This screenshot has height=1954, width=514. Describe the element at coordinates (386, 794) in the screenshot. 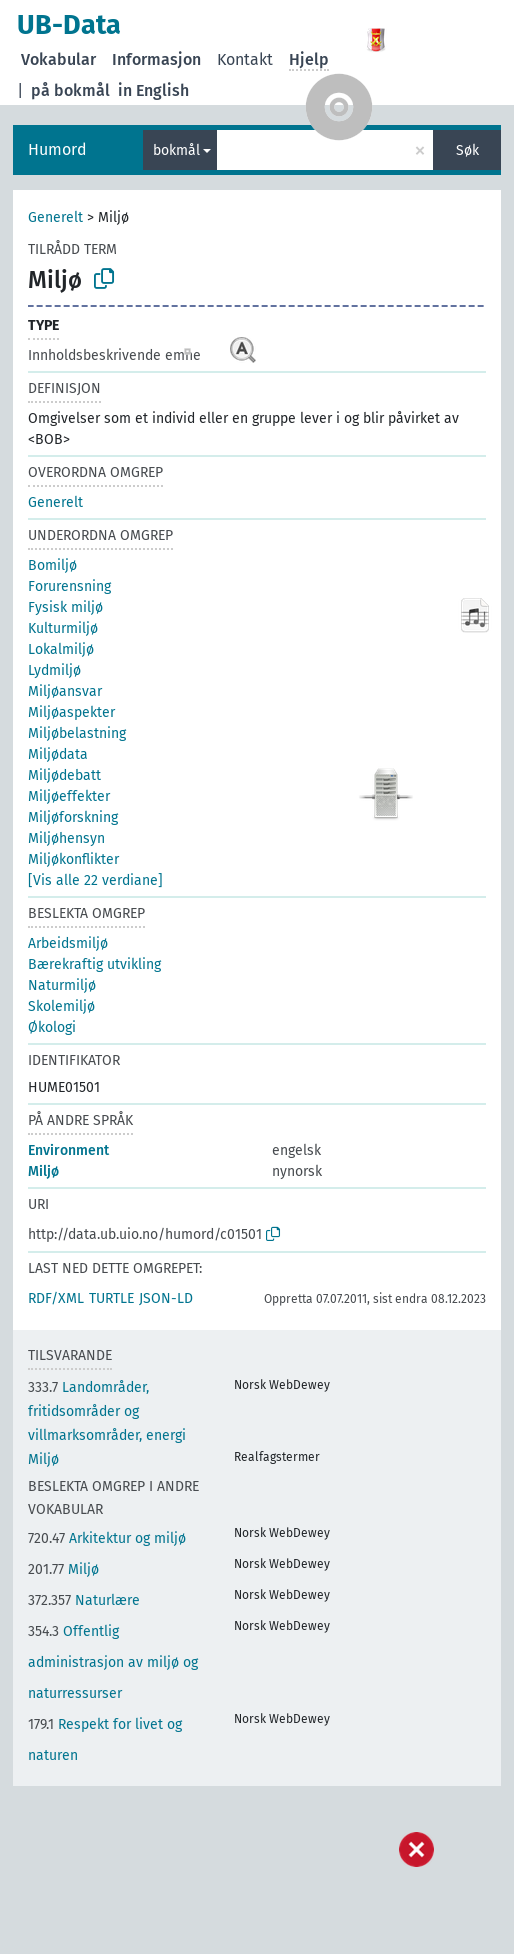

I see `access network server settings` at that location.